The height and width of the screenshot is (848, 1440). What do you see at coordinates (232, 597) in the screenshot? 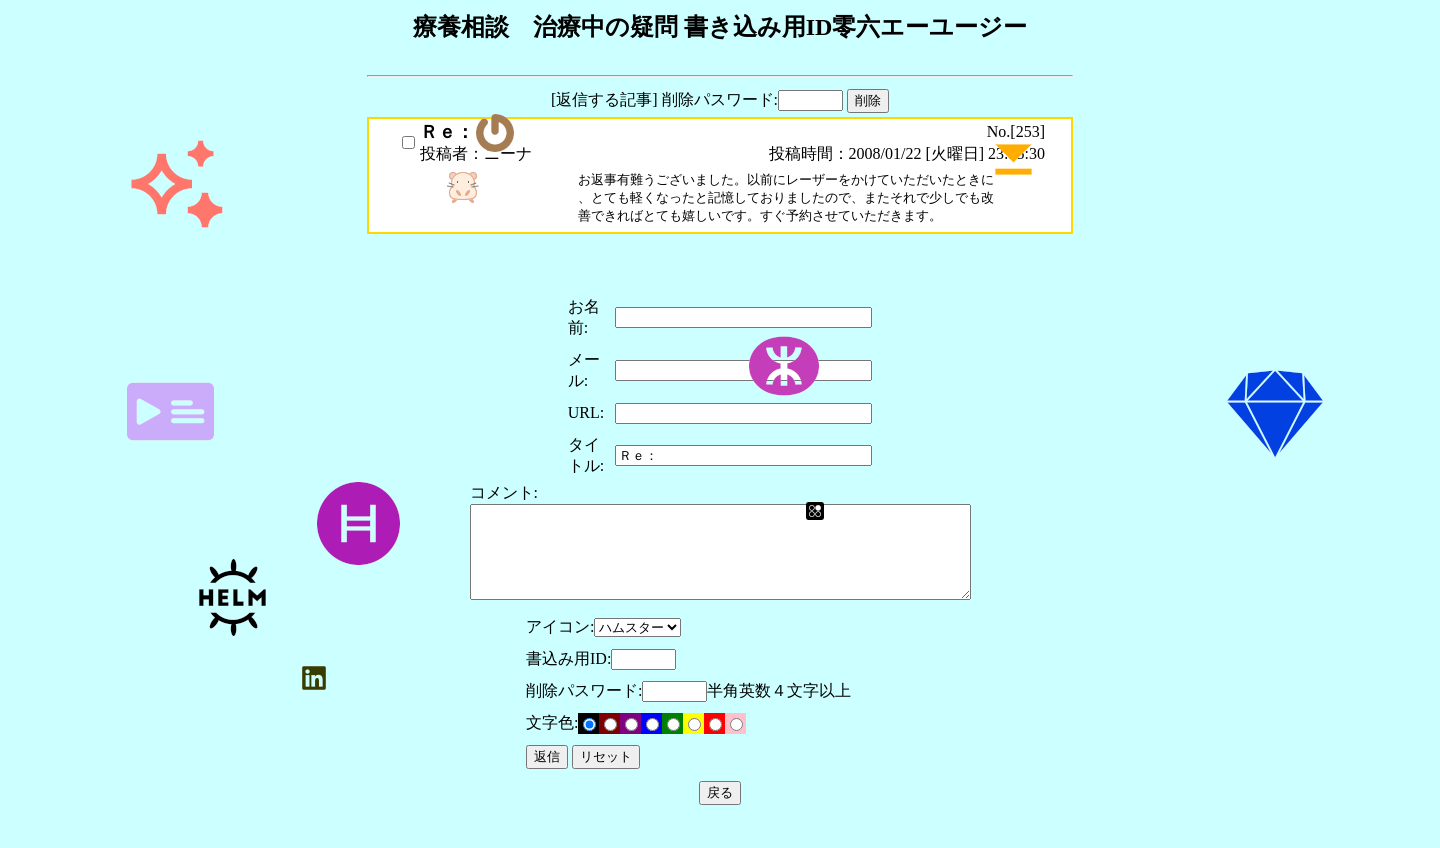
I see `helm logo - kubernetes package manager branding` at bounding box center [232, 597].